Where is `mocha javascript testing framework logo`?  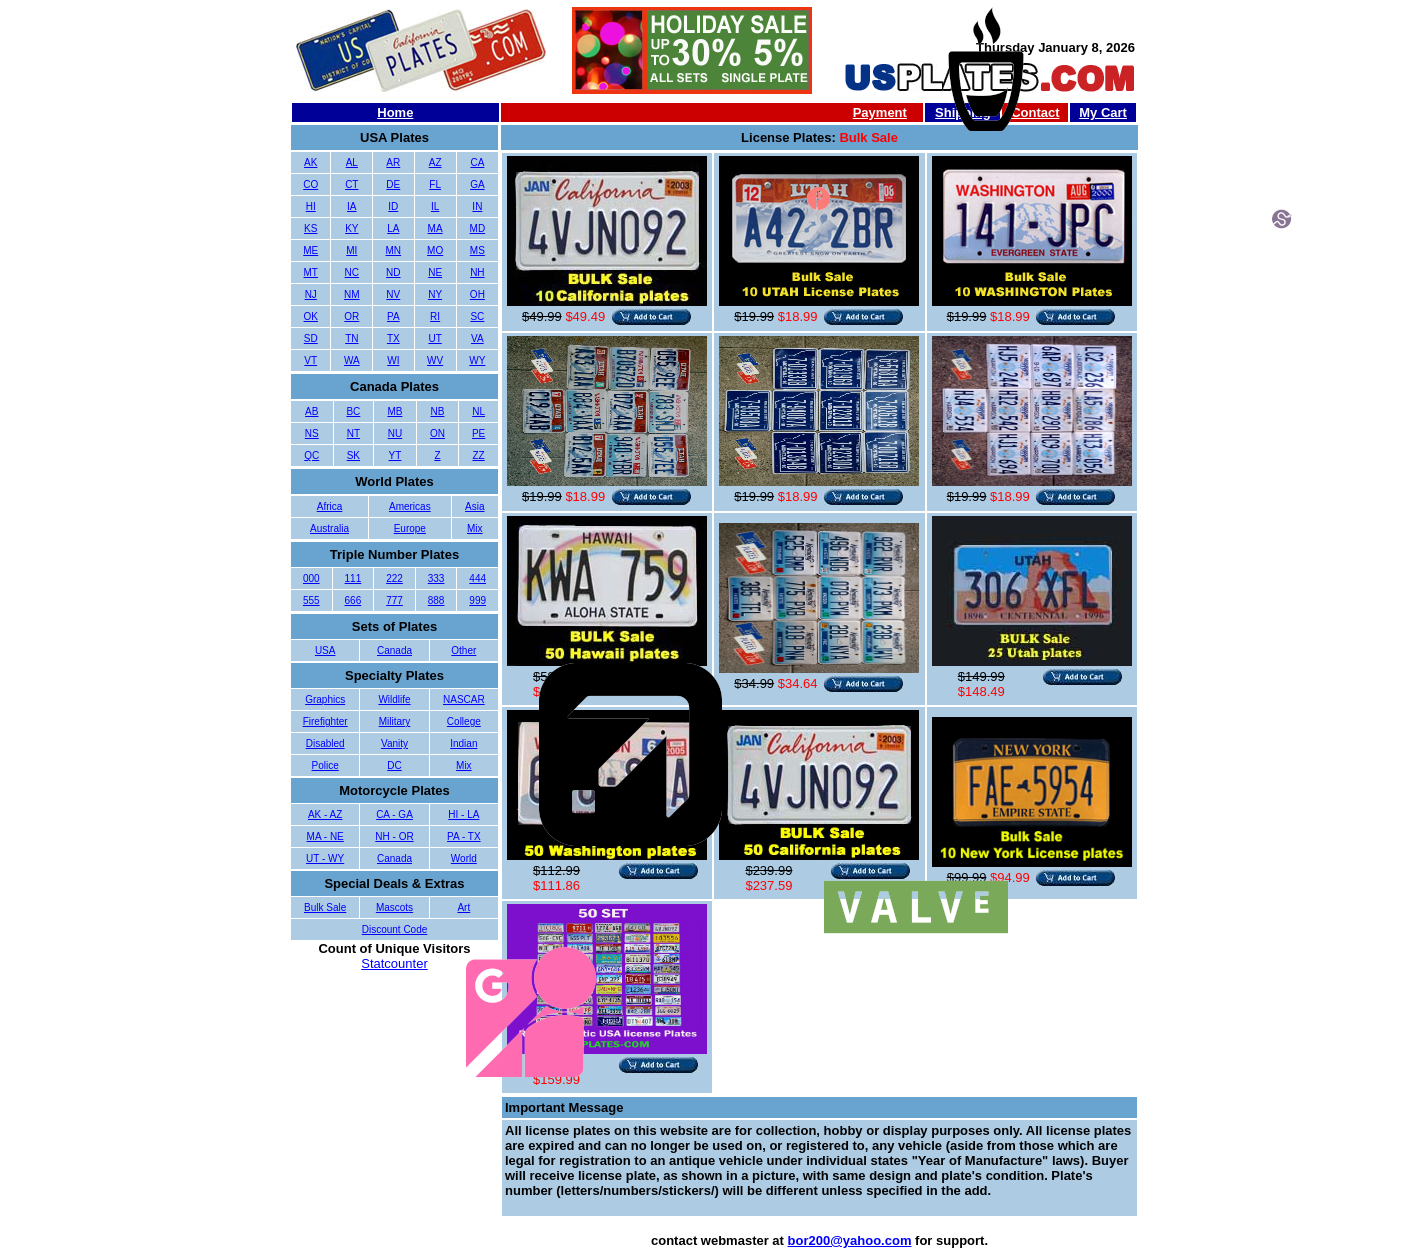 mocha javascript testing framework logo is located at coordinates (986, 69).